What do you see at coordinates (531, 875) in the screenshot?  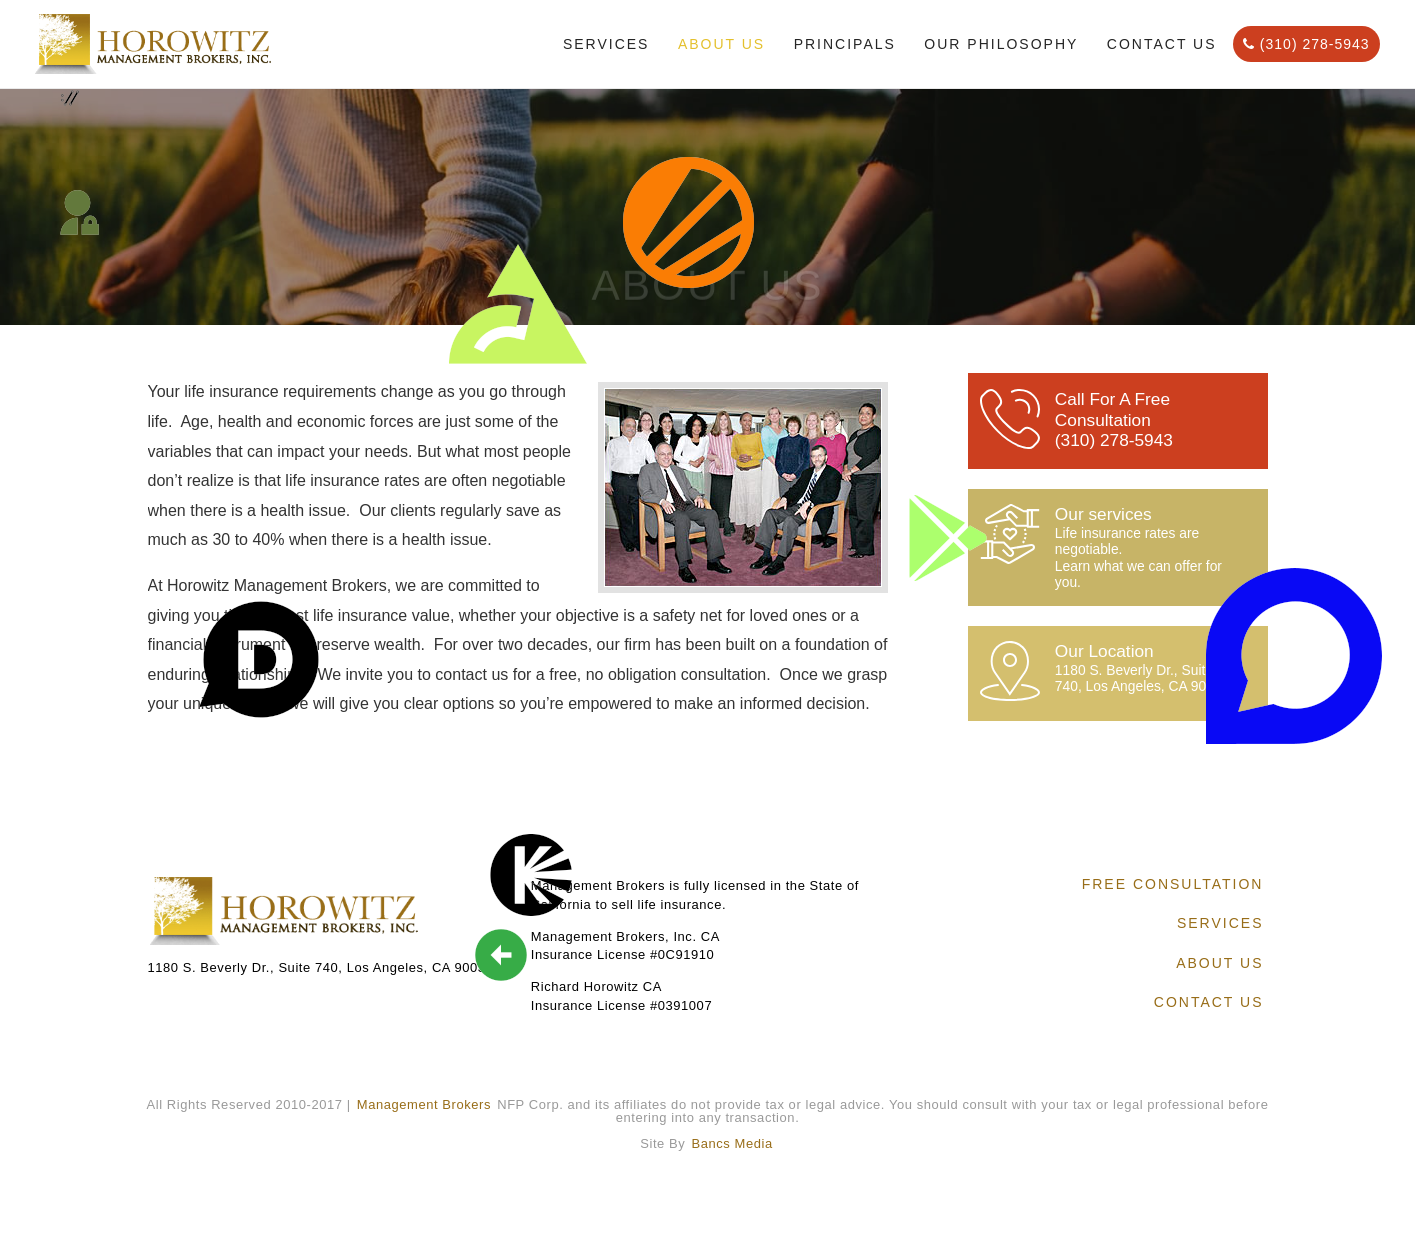 I see `open the Kinopoisk app` at bounding box center [531, 875].